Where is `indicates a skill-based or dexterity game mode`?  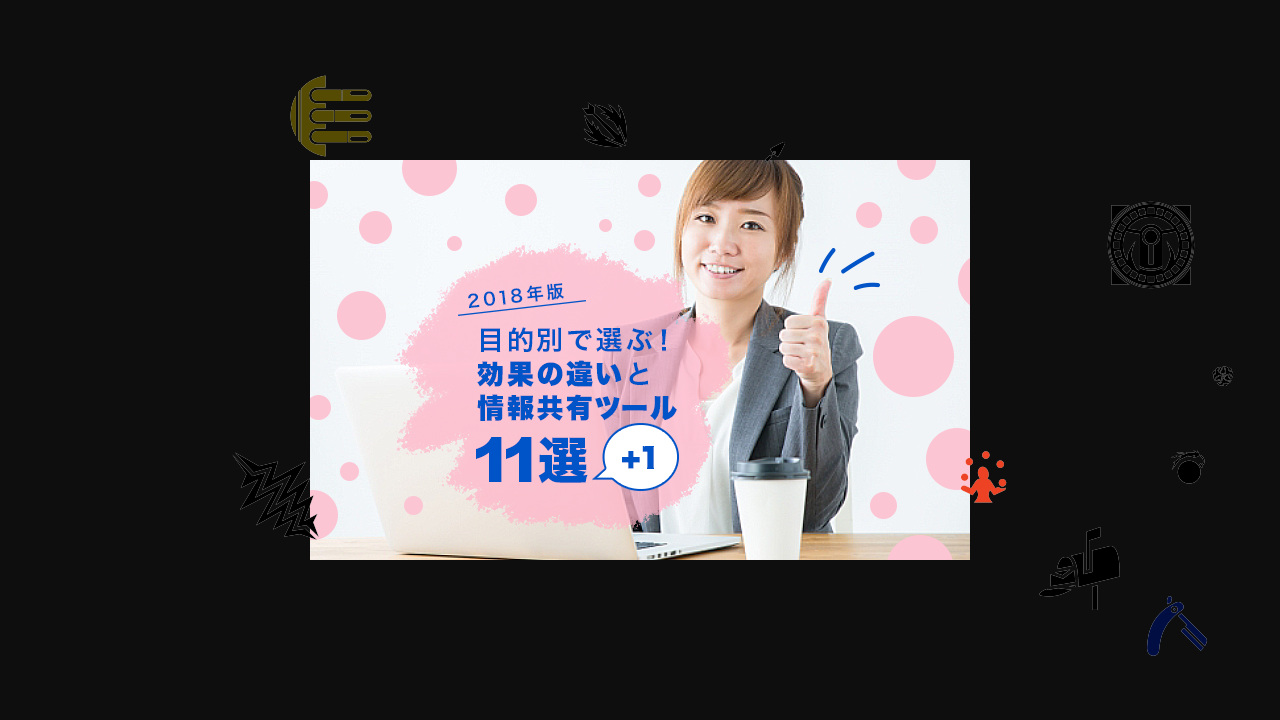
indicates a skill-based or dexterity game mode is located at coordinates (983, 477).